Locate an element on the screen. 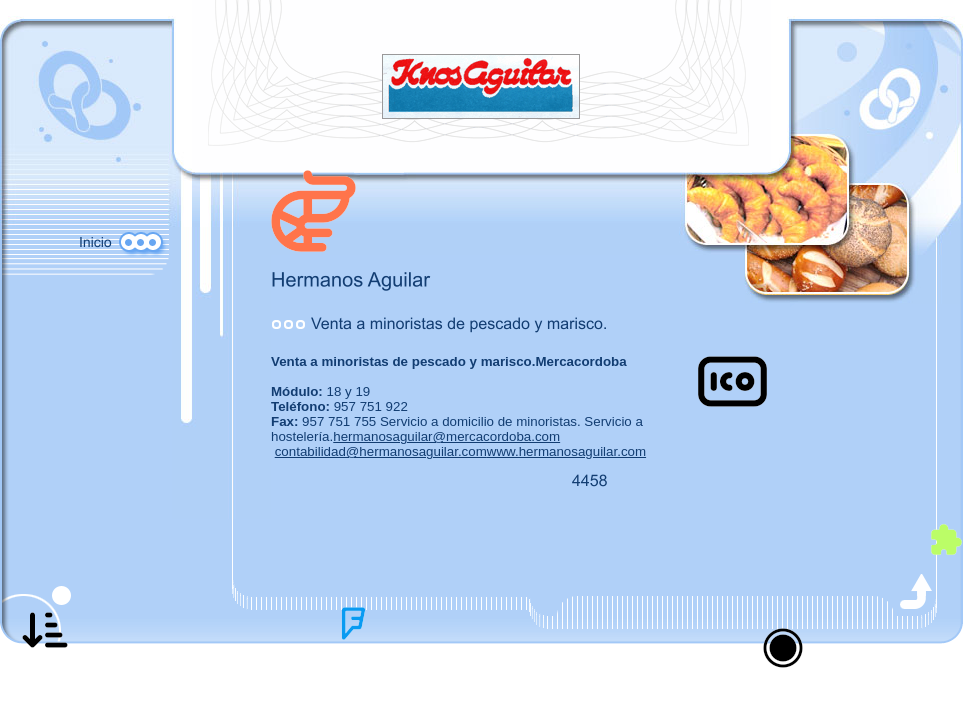 The image size is (964, 720). sort items from smallest to largest is located at coordinates (45, 630).